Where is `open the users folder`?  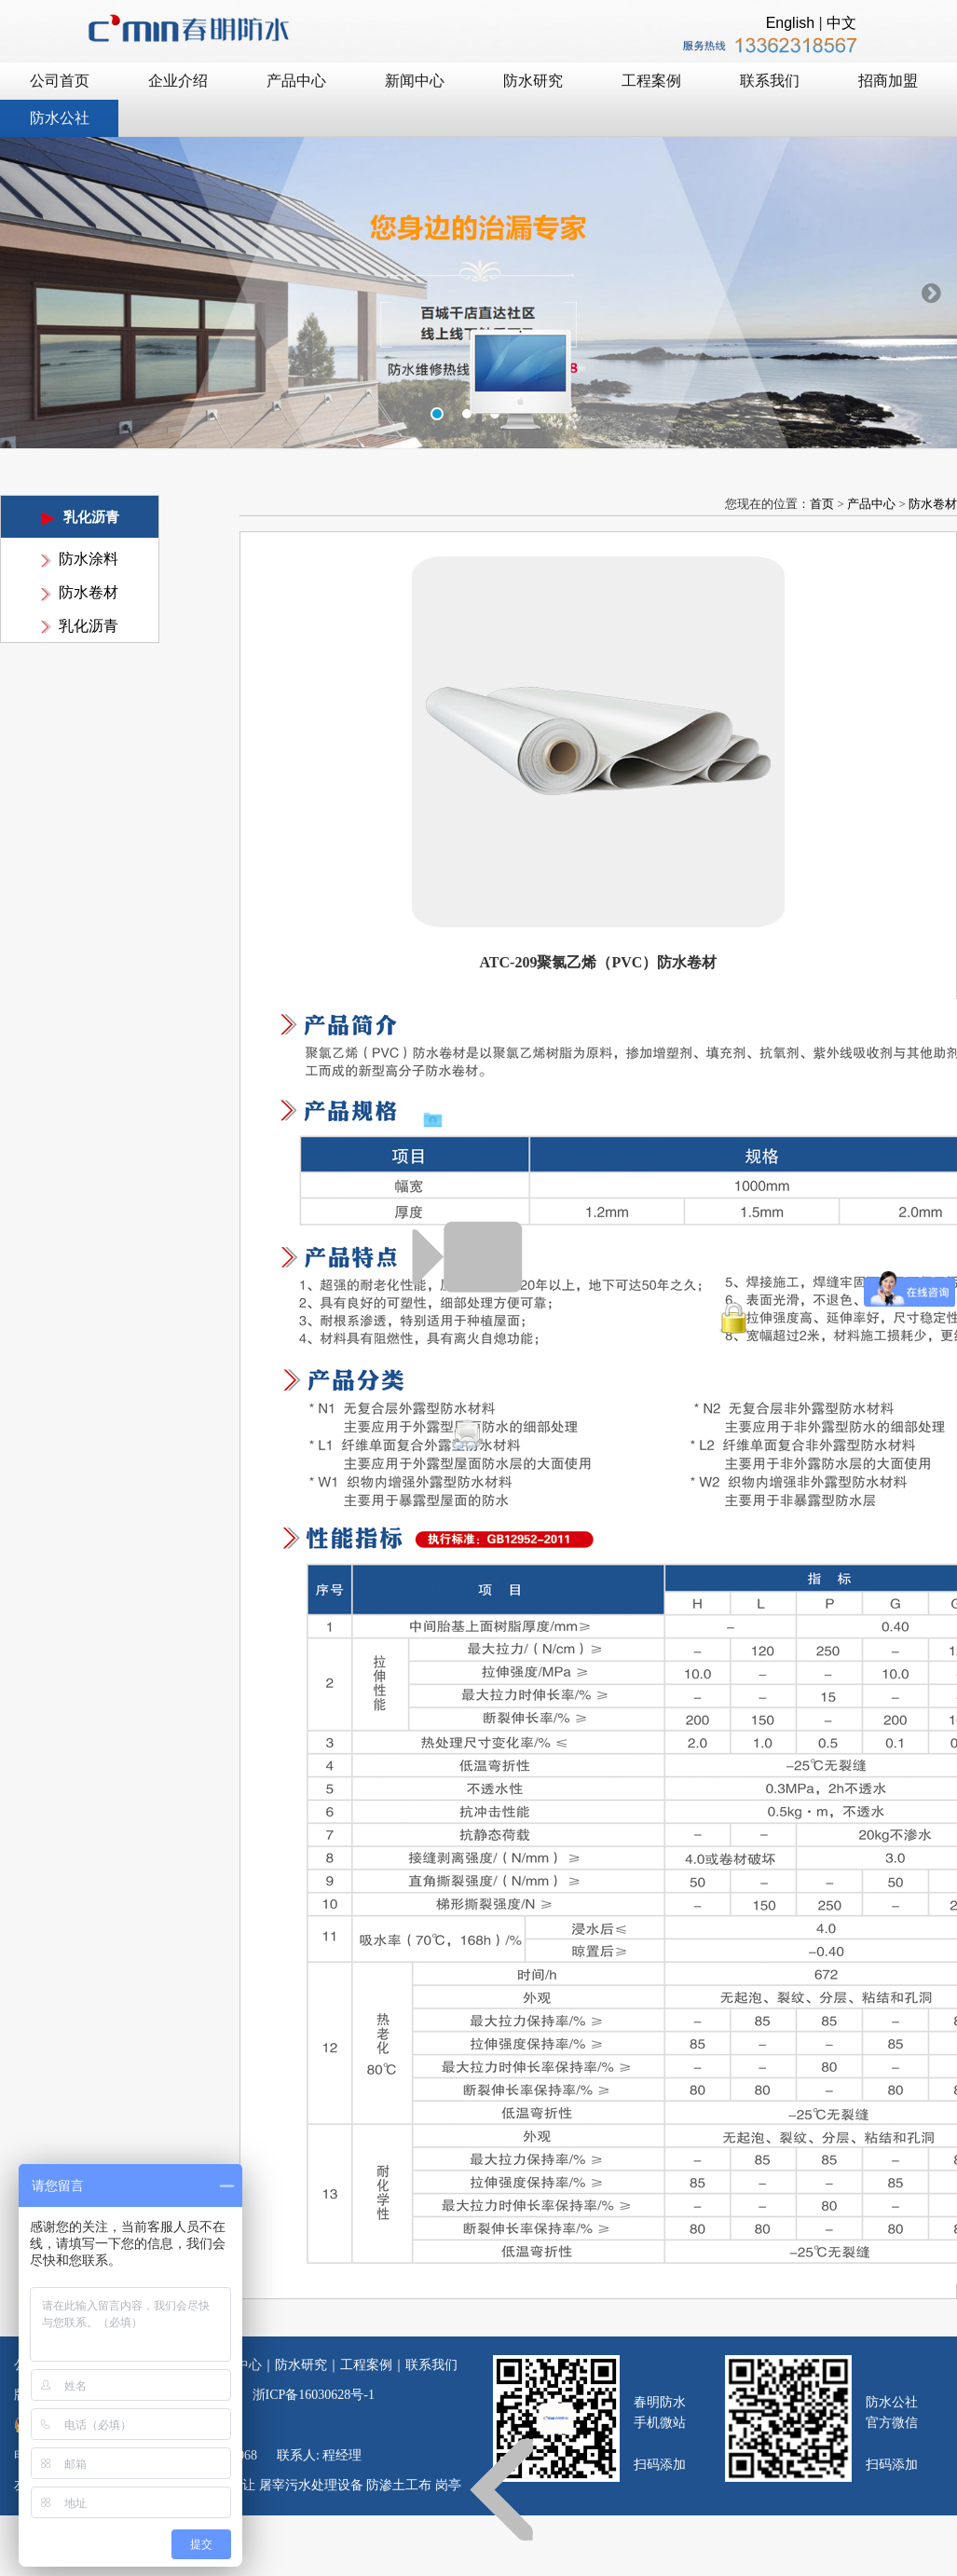
open the users folder is located at coordinates (432, 1119).